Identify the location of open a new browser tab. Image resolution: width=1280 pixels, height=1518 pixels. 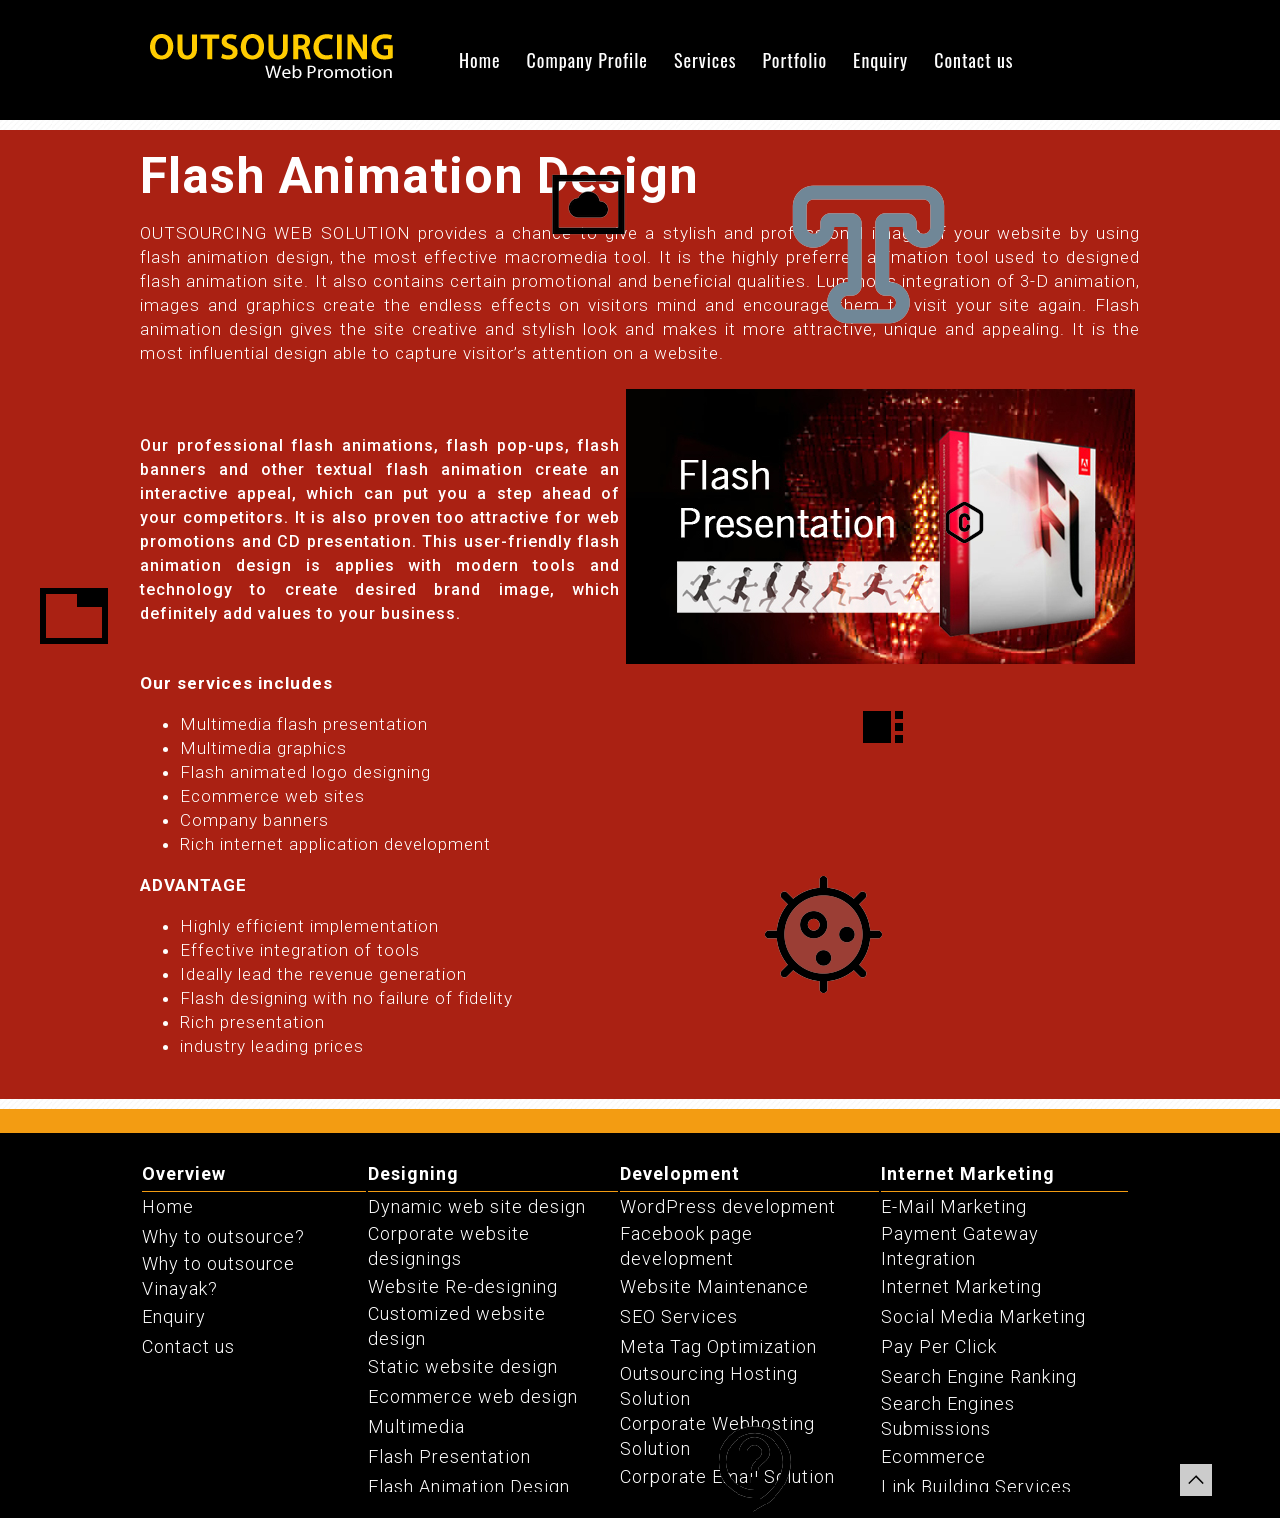
(74, 616).